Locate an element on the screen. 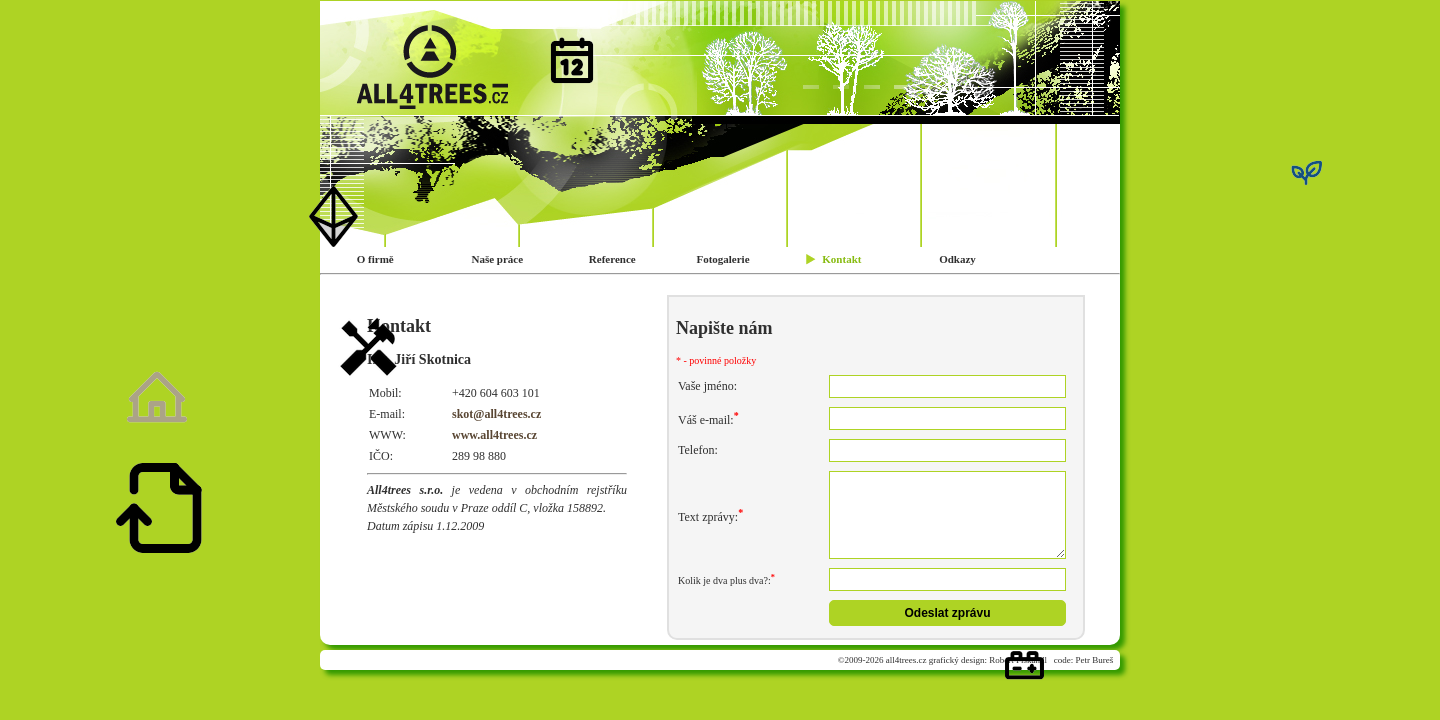  access garden or plant care features is located at coordinates (1306, 171).